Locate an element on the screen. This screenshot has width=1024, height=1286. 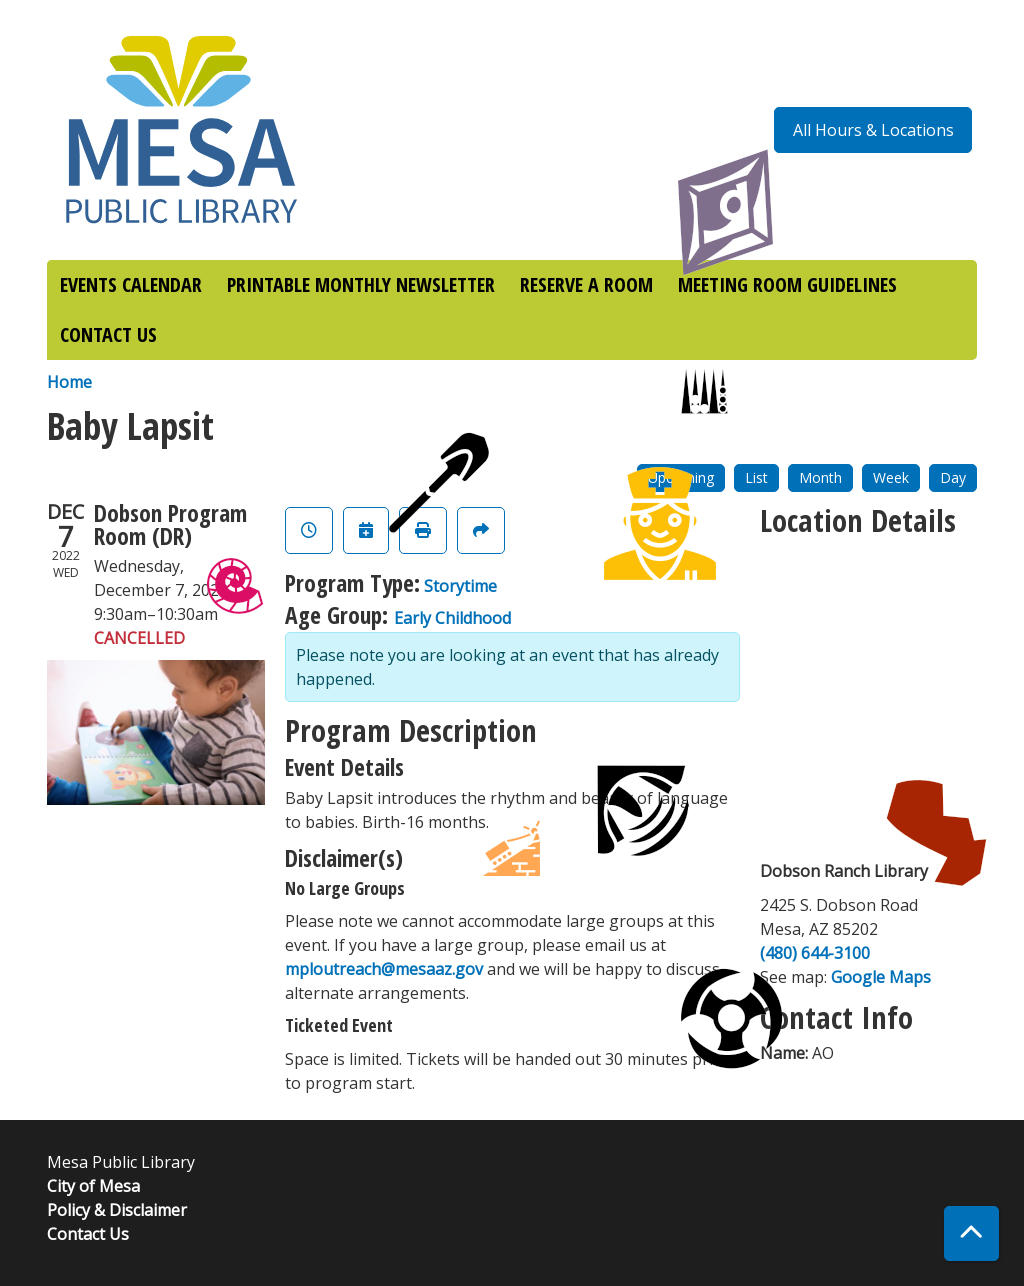
throwing weapon or shuriken item in game inventory is located at coordinates (731, 1017).